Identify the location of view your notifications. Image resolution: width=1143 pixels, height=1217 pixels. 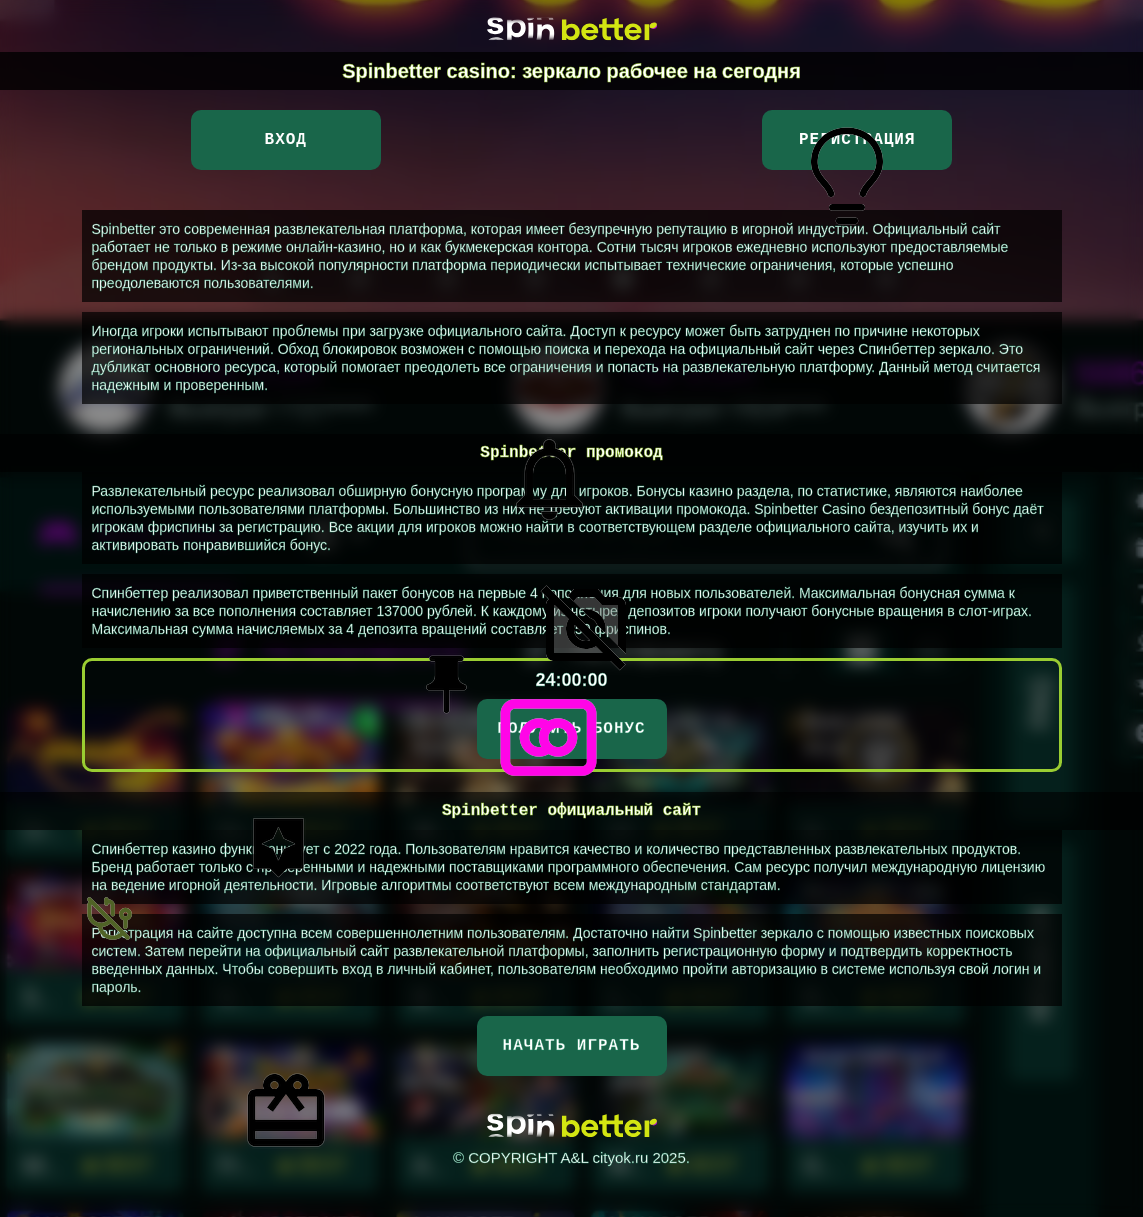
(549, 478).